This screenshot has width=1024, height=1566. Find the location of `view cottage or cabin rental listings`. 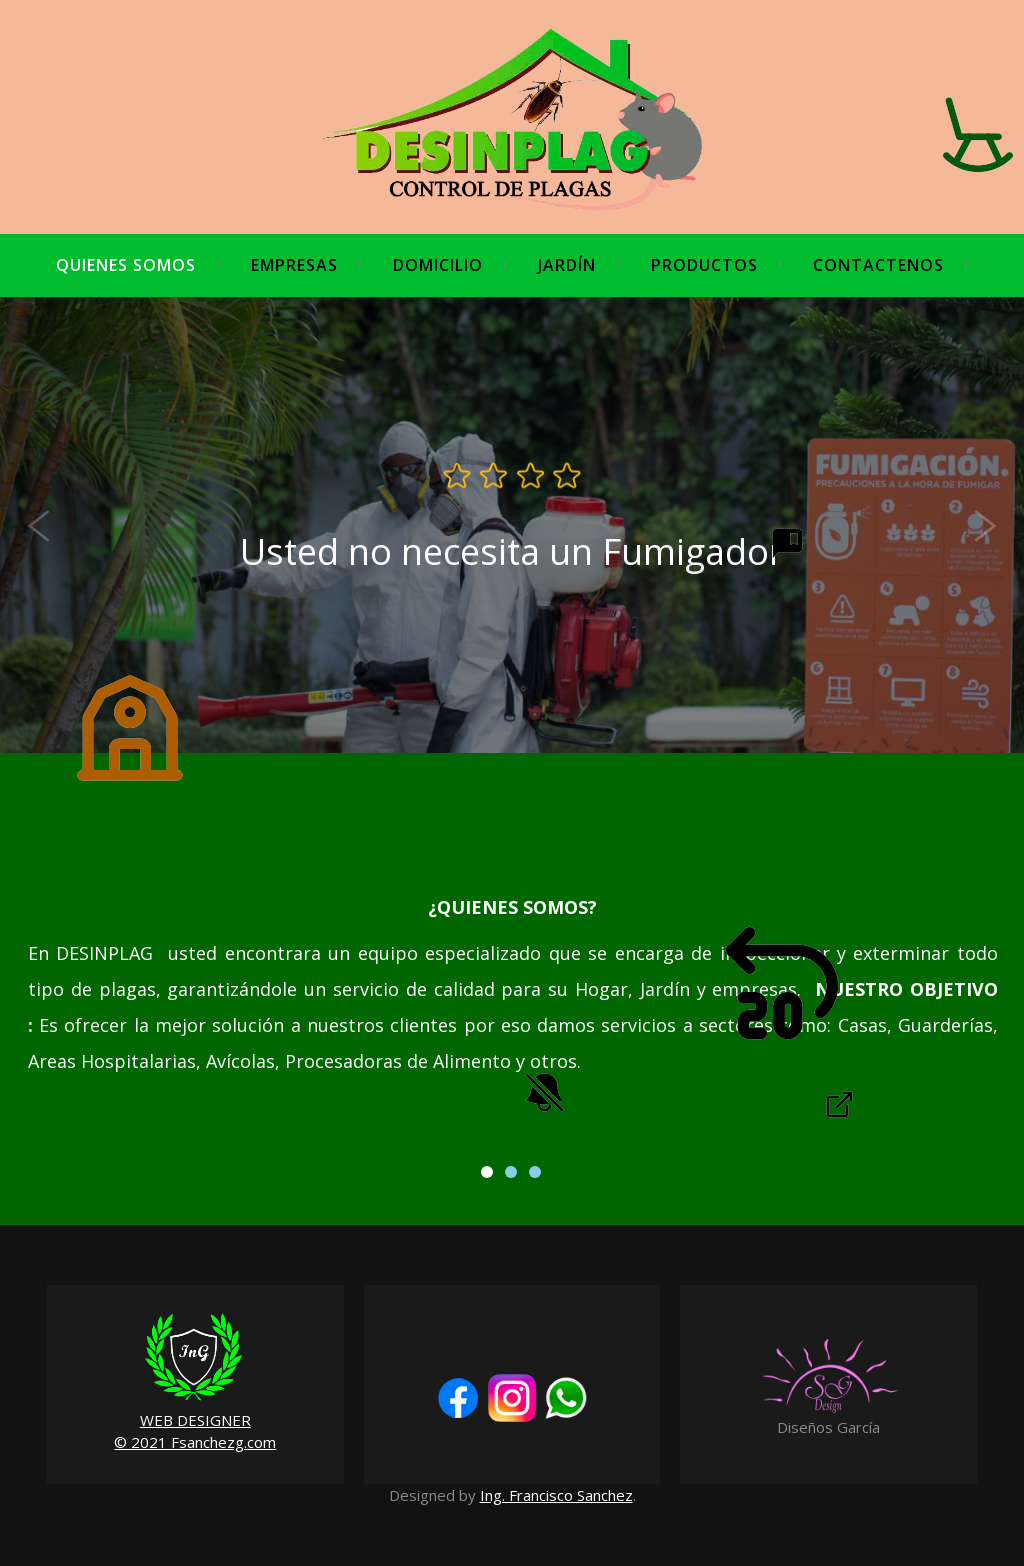

view cottage or cabin rental listings is located at coordinates (130, 728).